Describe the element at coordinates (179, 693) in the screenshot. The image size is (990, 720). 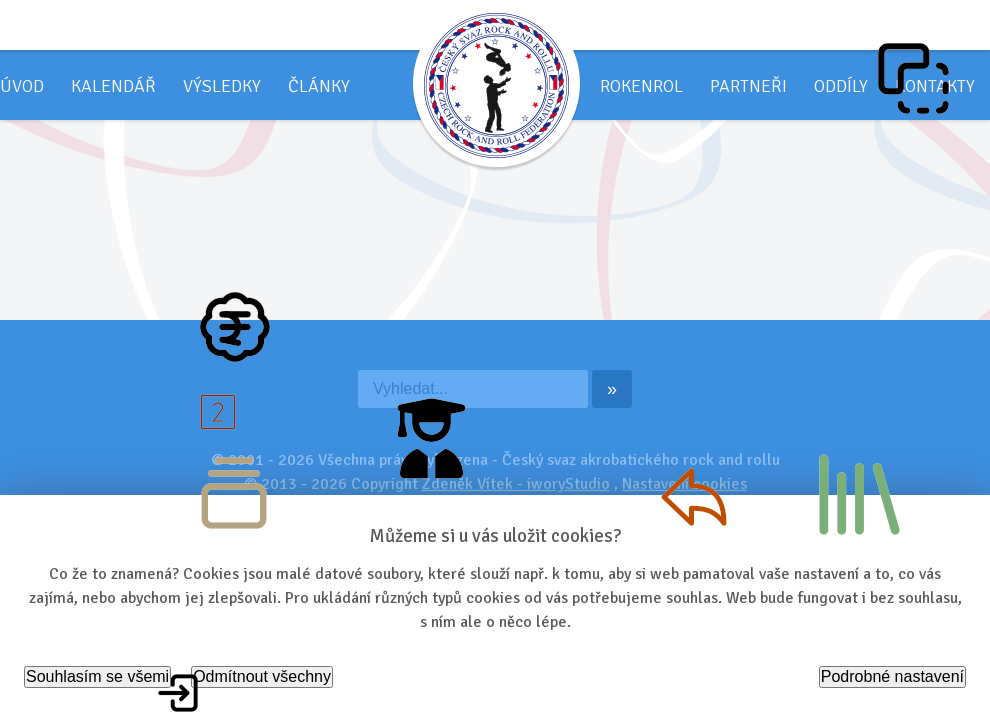
I see `log in to your account` at that location.